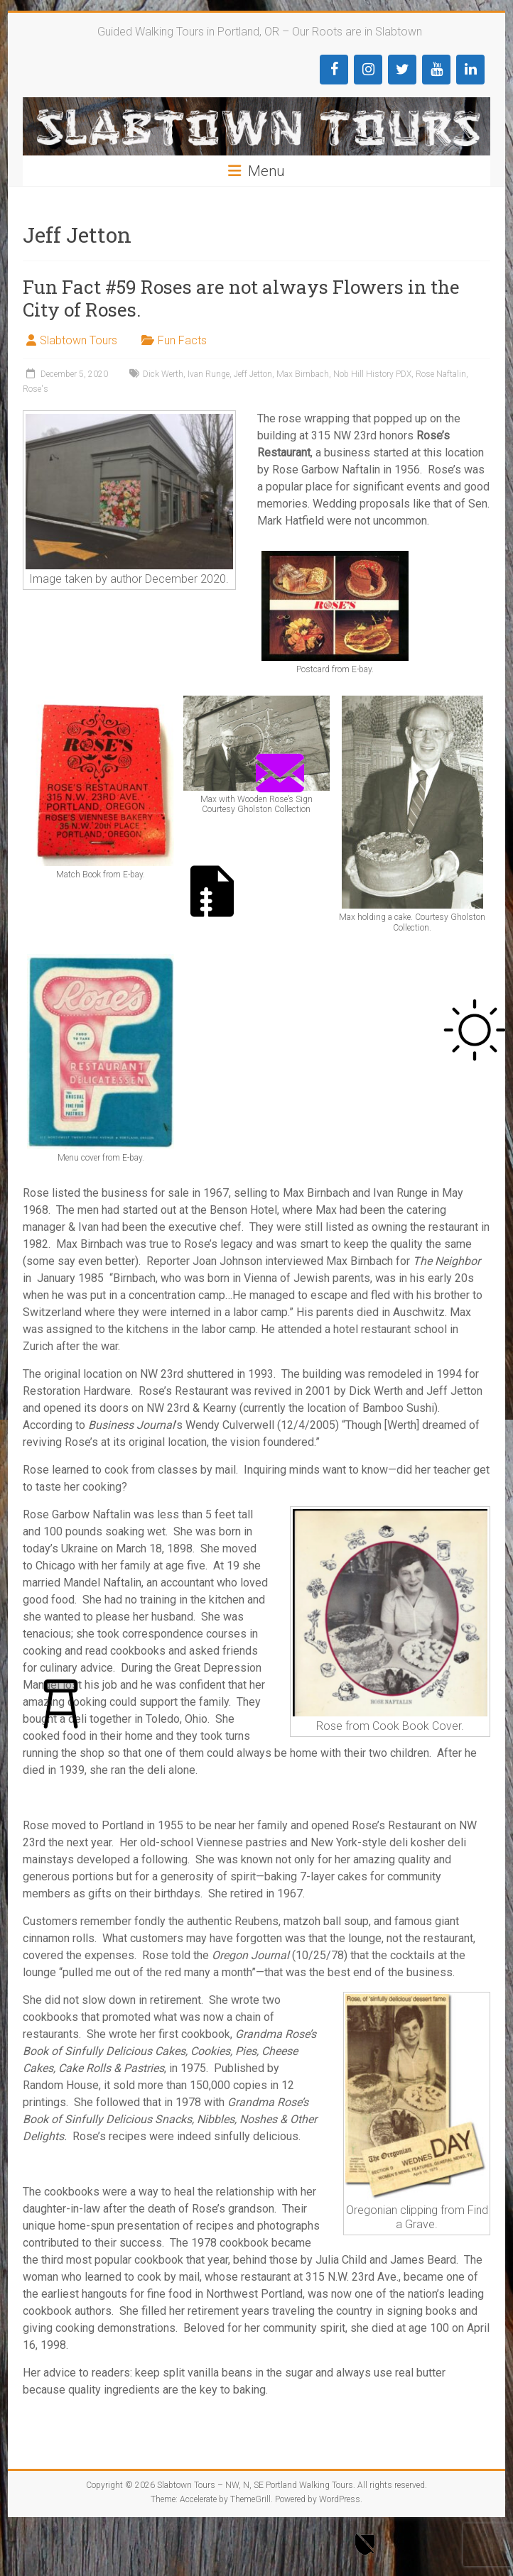 The width and height of the screenshot is (513, 2576). What do you see at coordinates (212, 891) in the screenshot?
I see `access compressed or archived files` at bounding box center [212, 891].